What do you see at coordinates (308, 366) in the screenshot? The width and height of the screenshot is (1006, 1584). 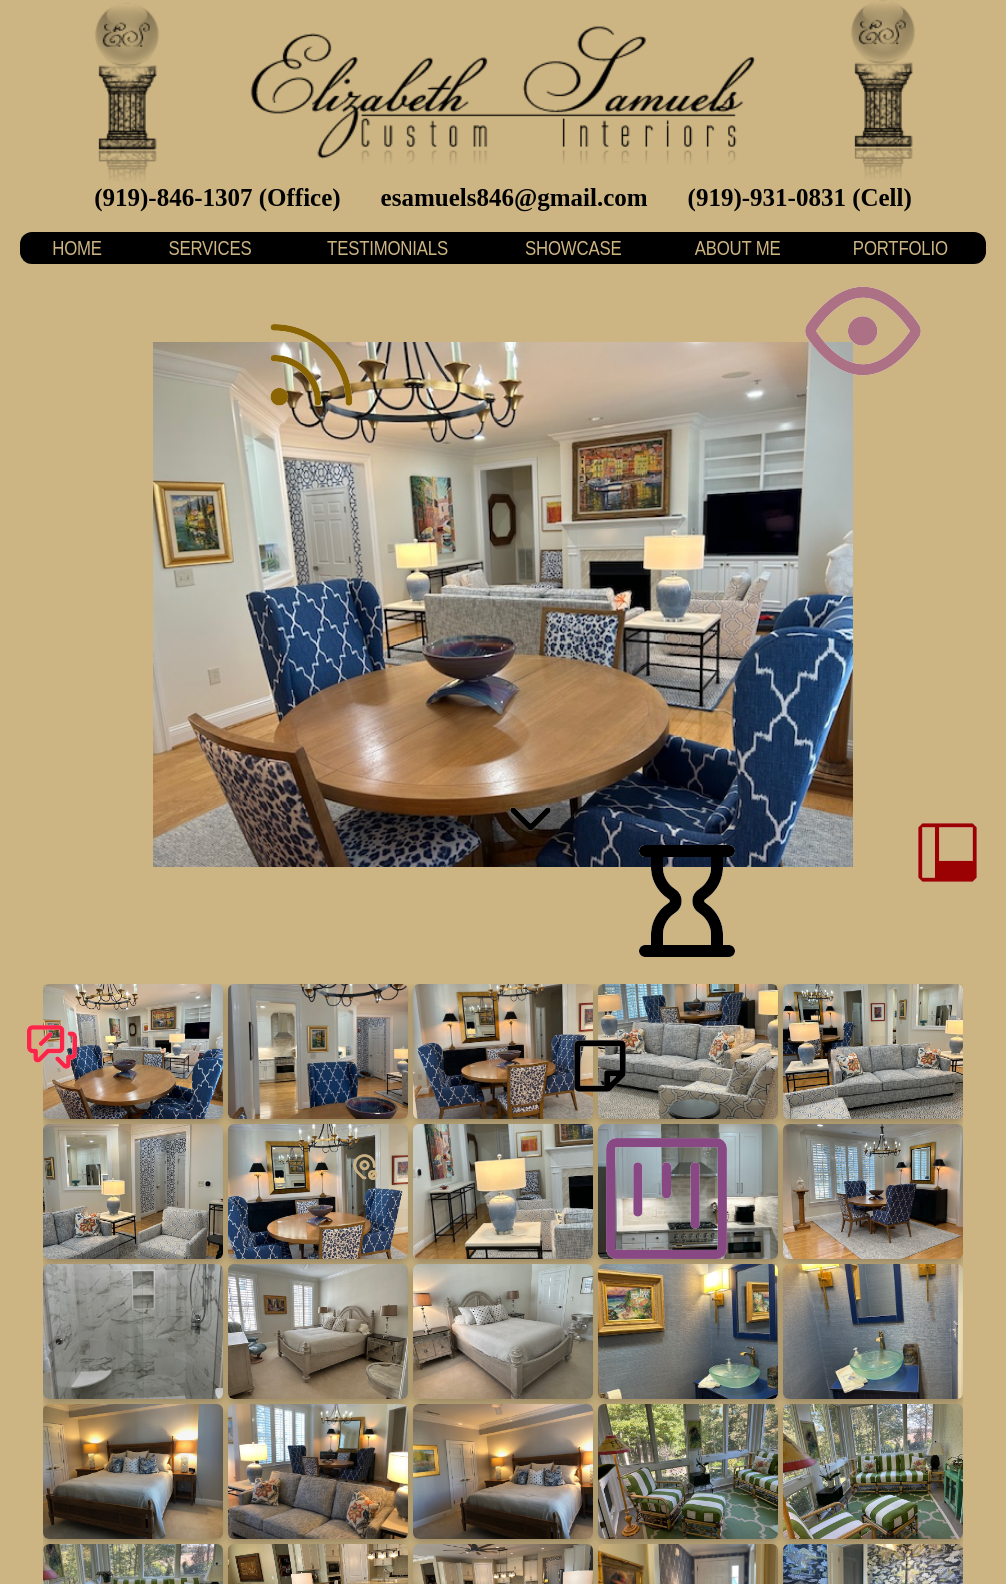 I see `subscribe to RSS feed` at bounding box center [308, 366].